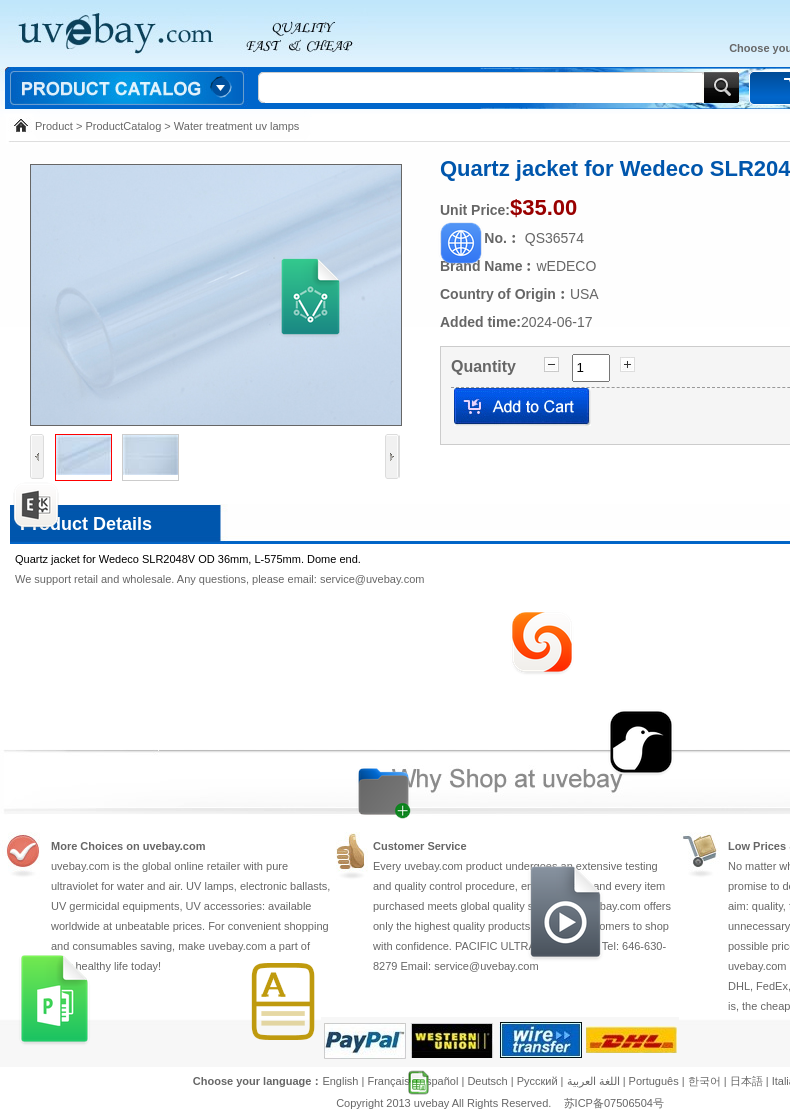 The image size is (790, 1117). I want to click on a kdenlive title clip file, so click(565, 913).